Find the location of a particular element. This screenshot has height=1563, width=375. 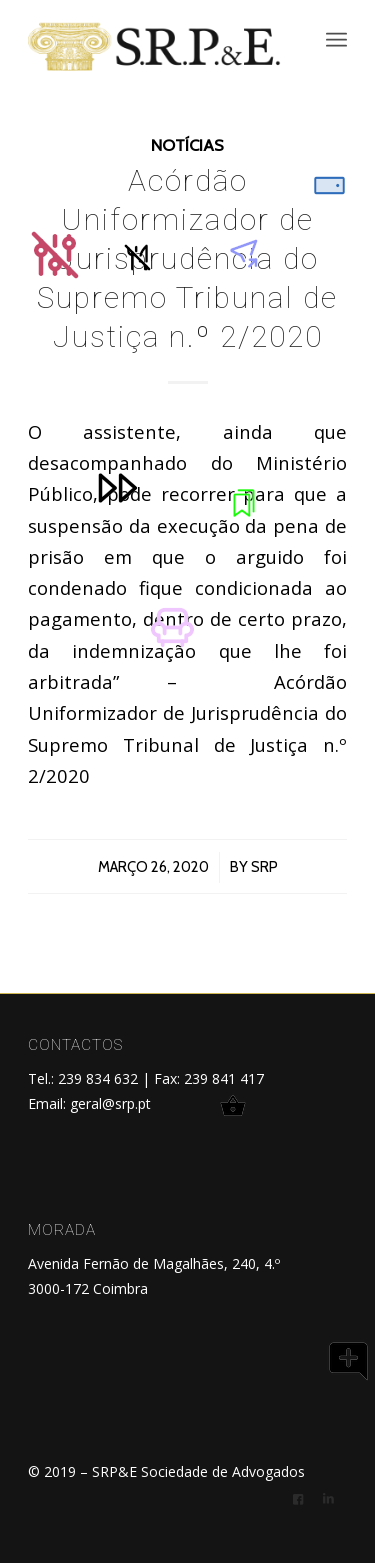

access local storage or disk drive is located at coordinates (329, 185).